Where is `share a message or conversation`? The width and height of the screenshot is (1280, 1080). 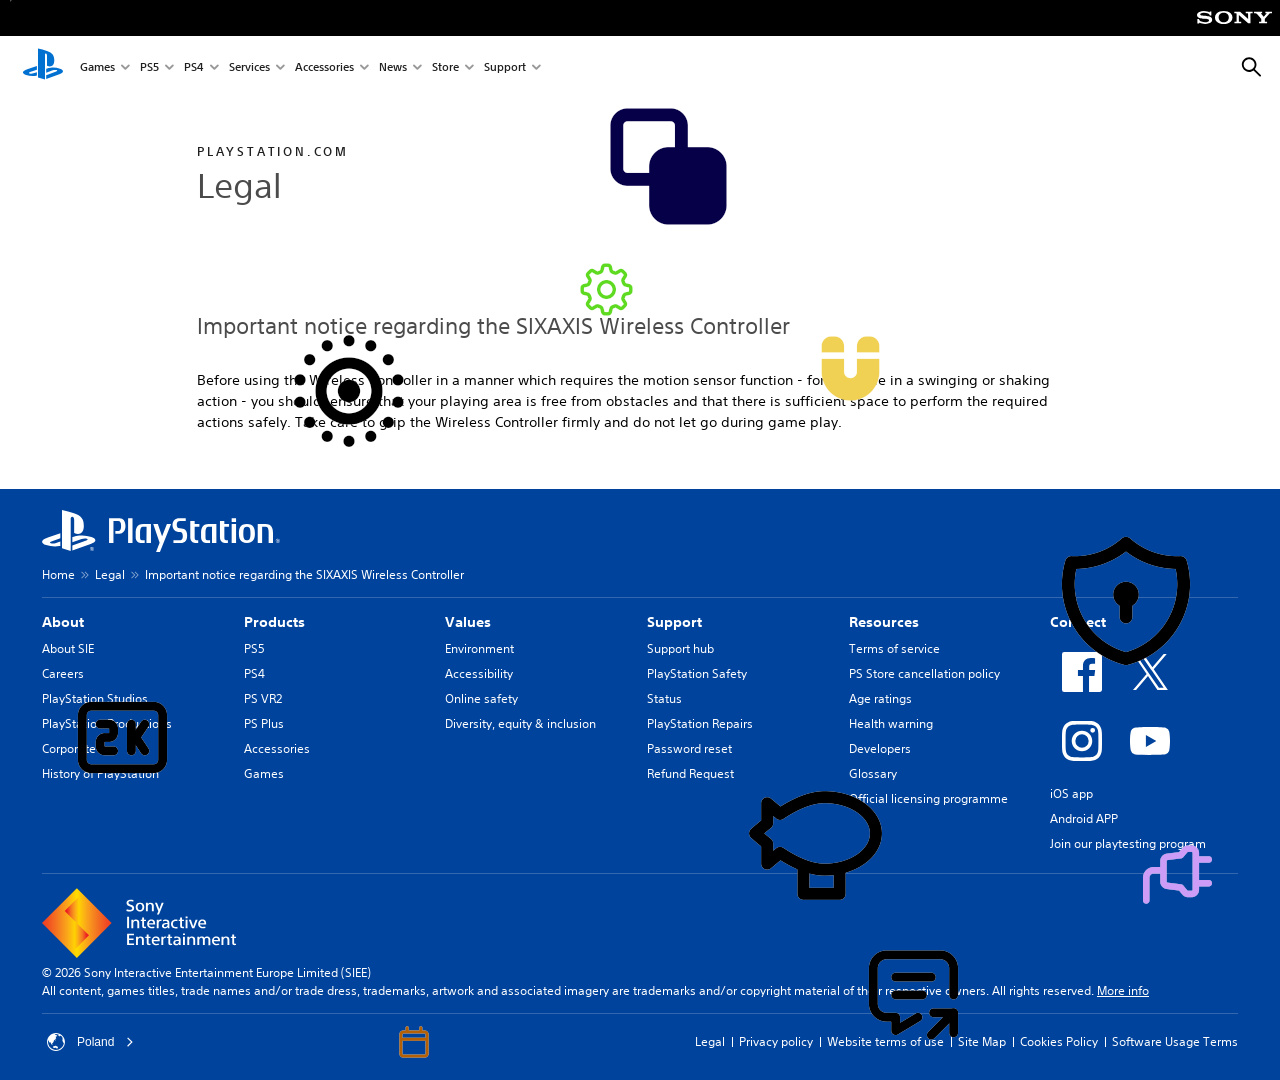
share a message or conversation is located at coordinates (913, 990).